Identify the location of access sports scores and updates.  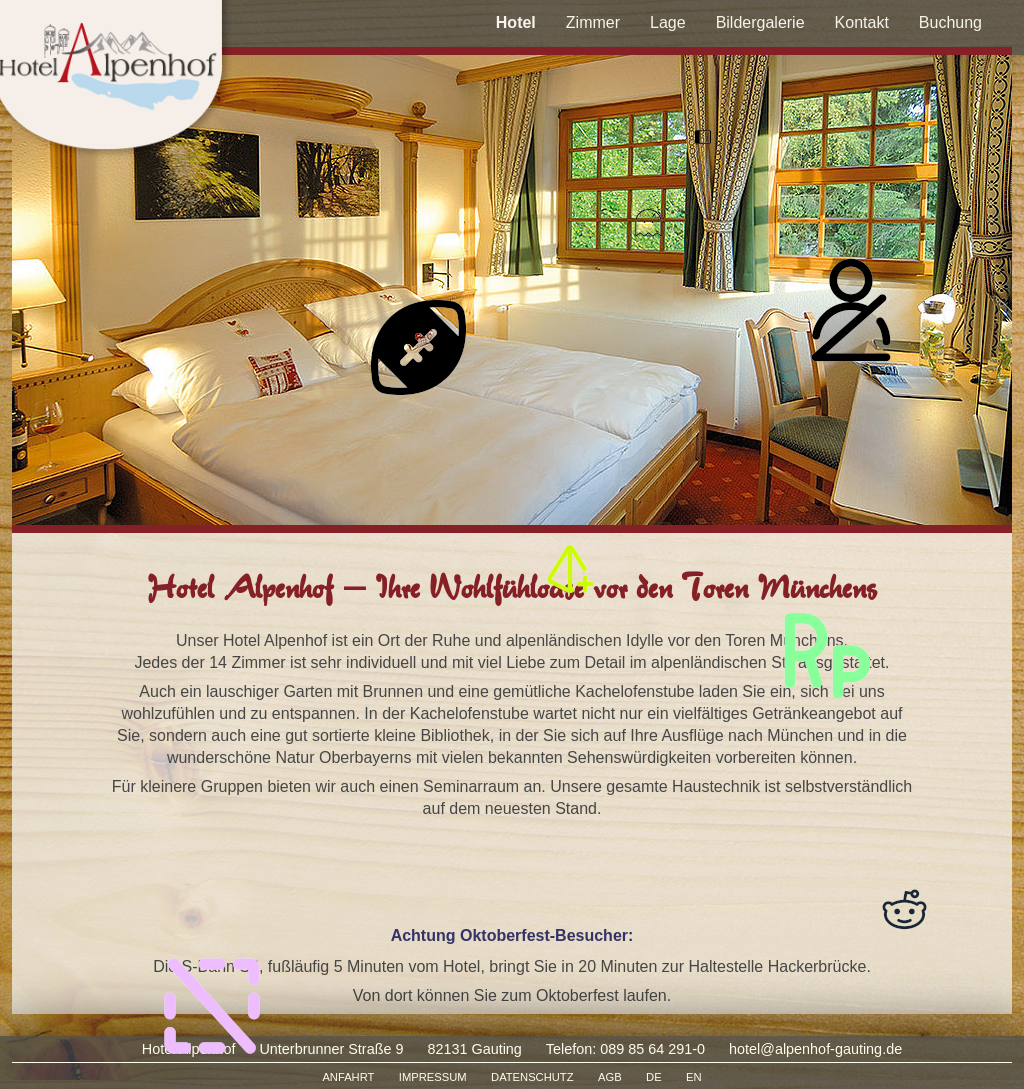
(418, 347).